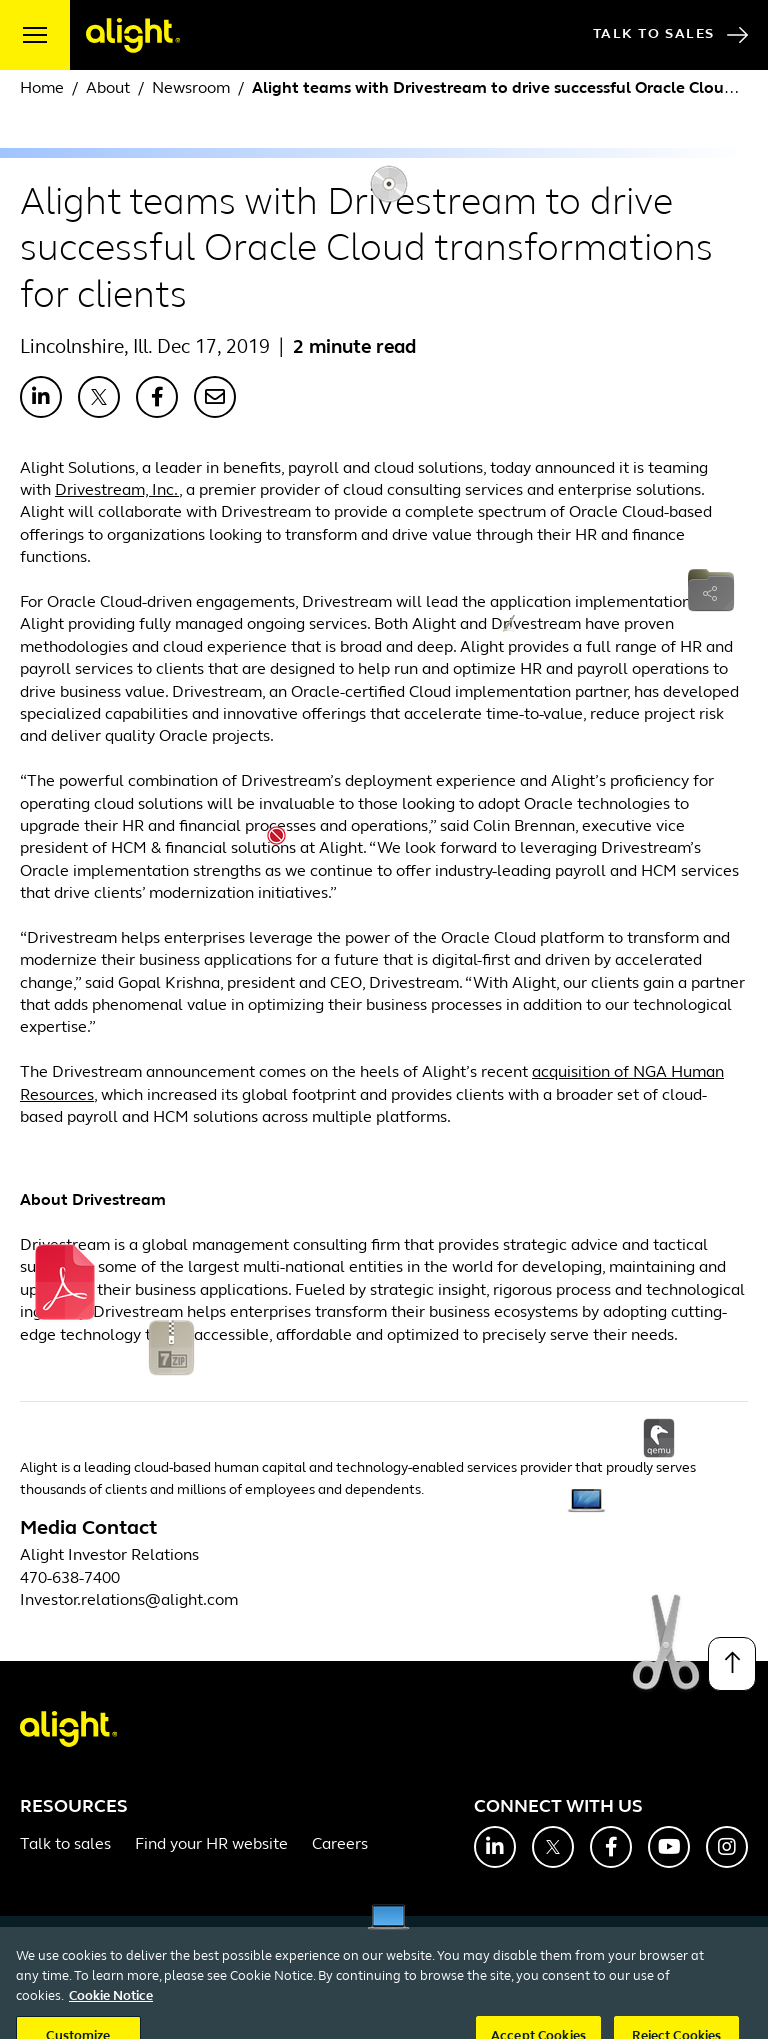 The height and width of the screenshot is (2039, 768). What do you see at coordinates (666, 1642) in the screenshot?
I see `cut selected content to clipboard` at bounding box center [666, 1642].